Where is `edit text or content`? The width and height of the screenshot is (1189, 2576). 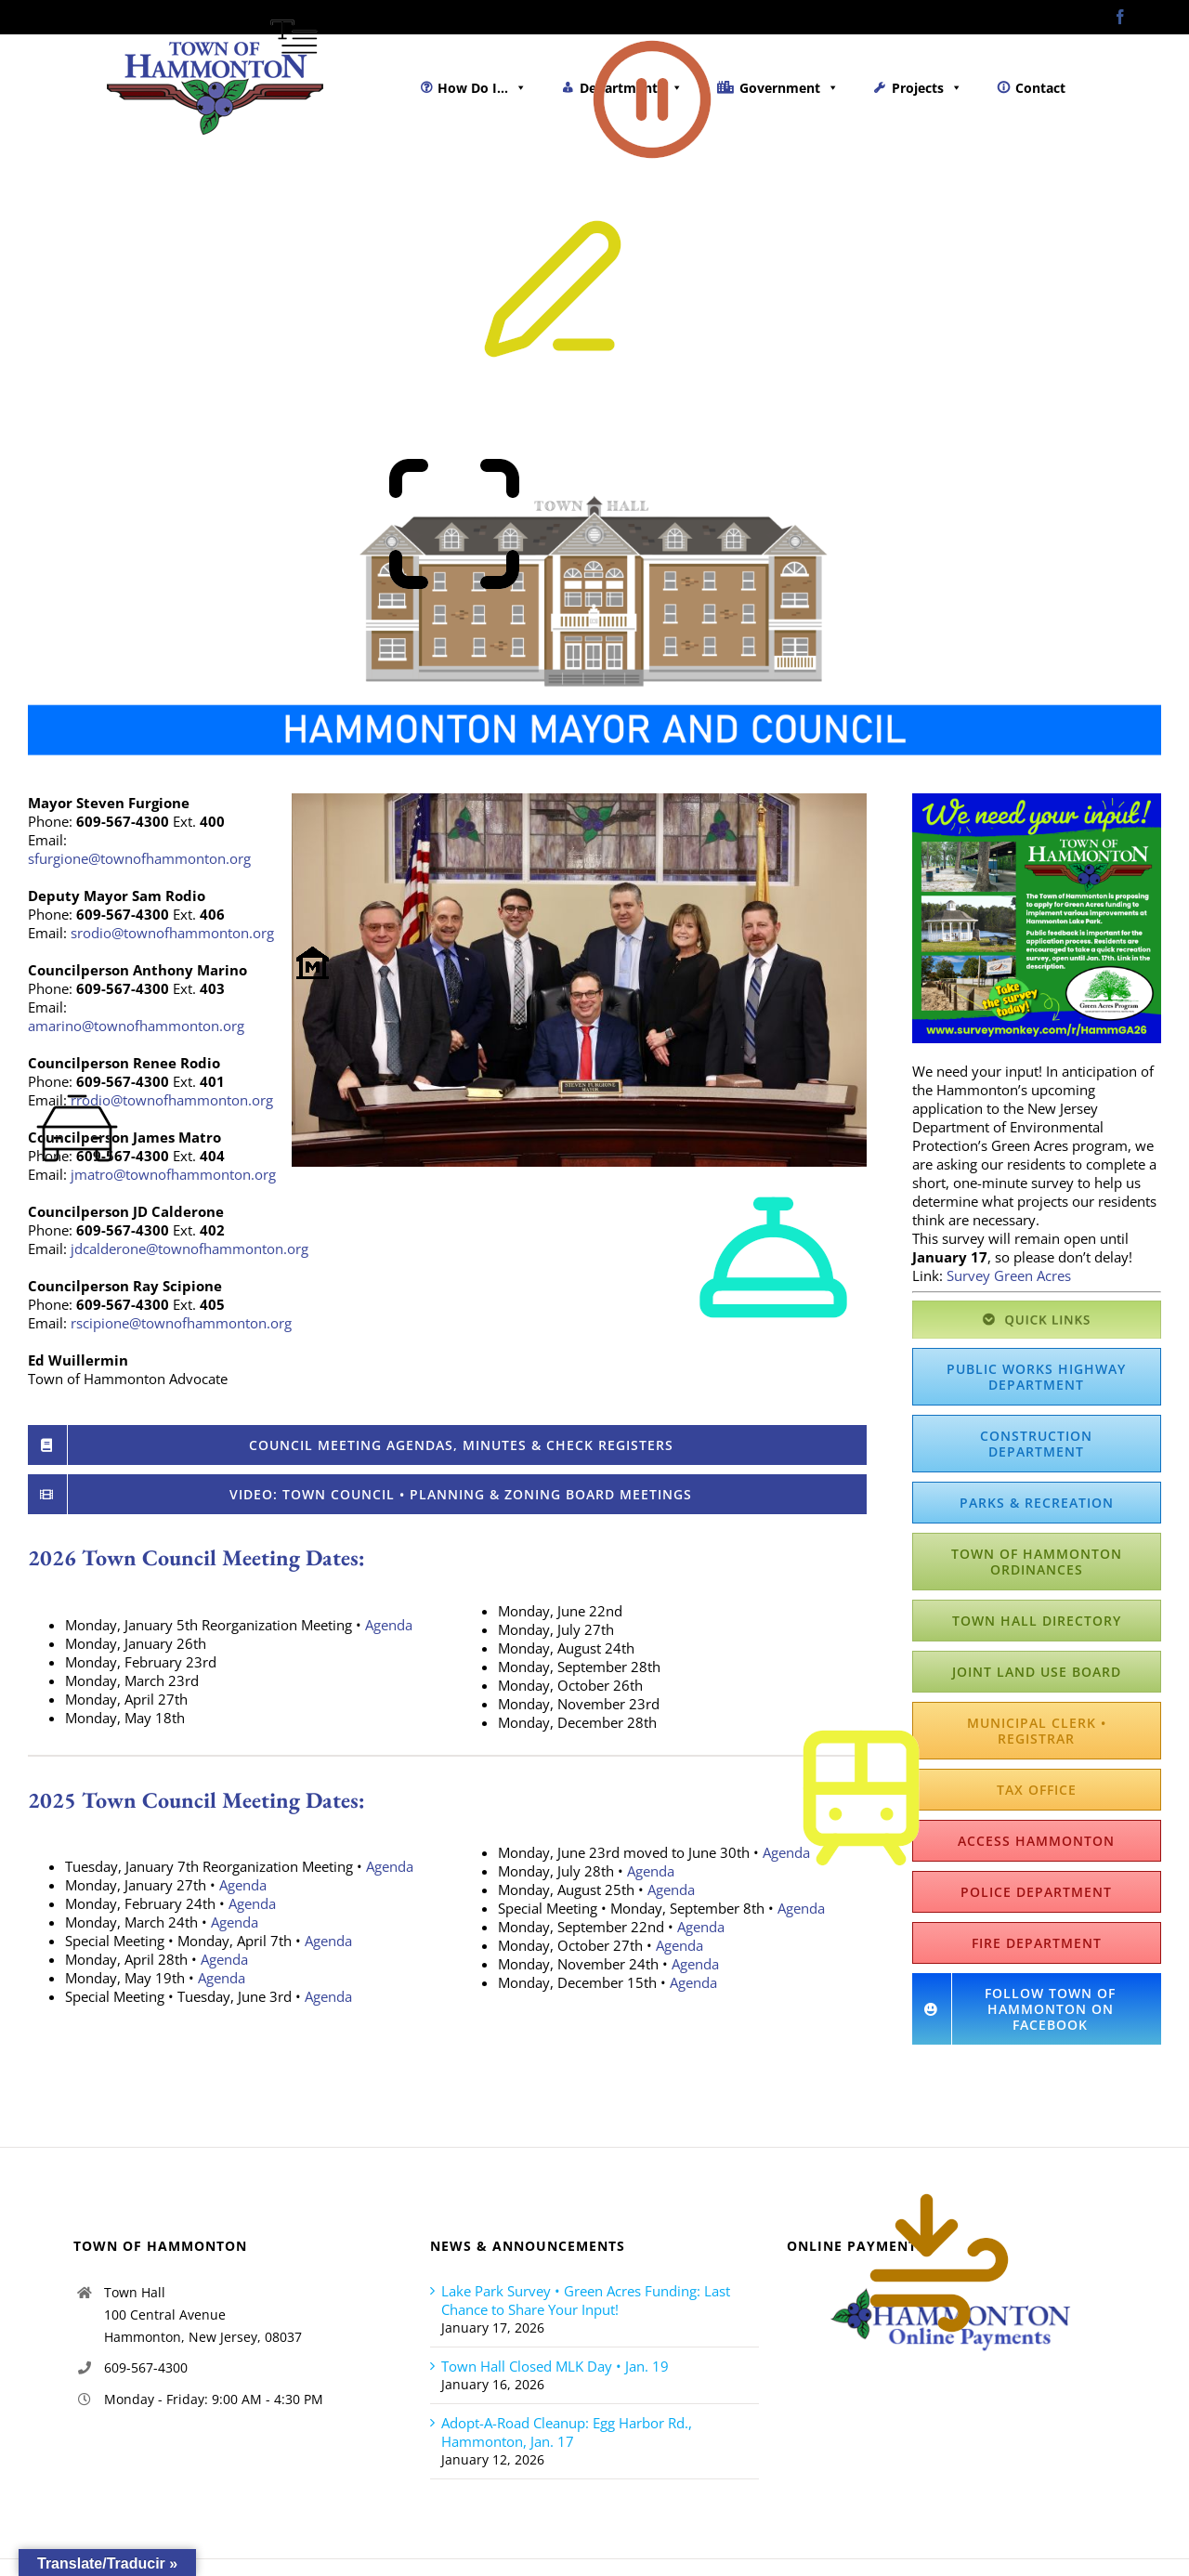 edit text or content is located at coordinates (553, 289).